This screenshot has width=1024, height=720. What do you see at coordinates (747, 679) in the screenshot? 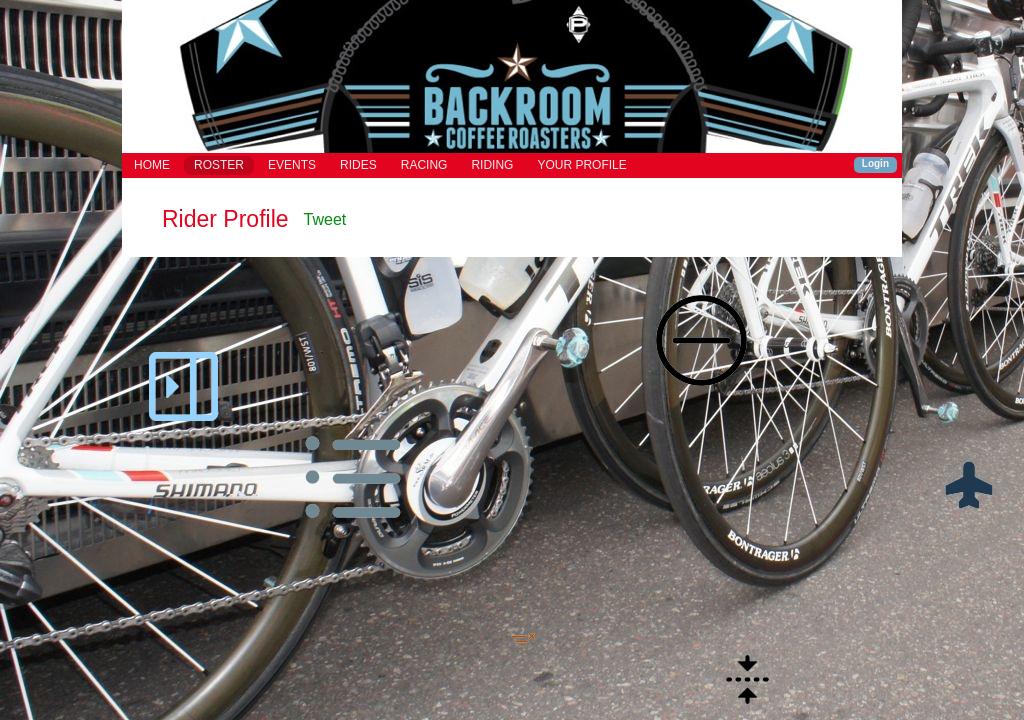
I see `collapse or hide content section` at bounding box center [747, 679].